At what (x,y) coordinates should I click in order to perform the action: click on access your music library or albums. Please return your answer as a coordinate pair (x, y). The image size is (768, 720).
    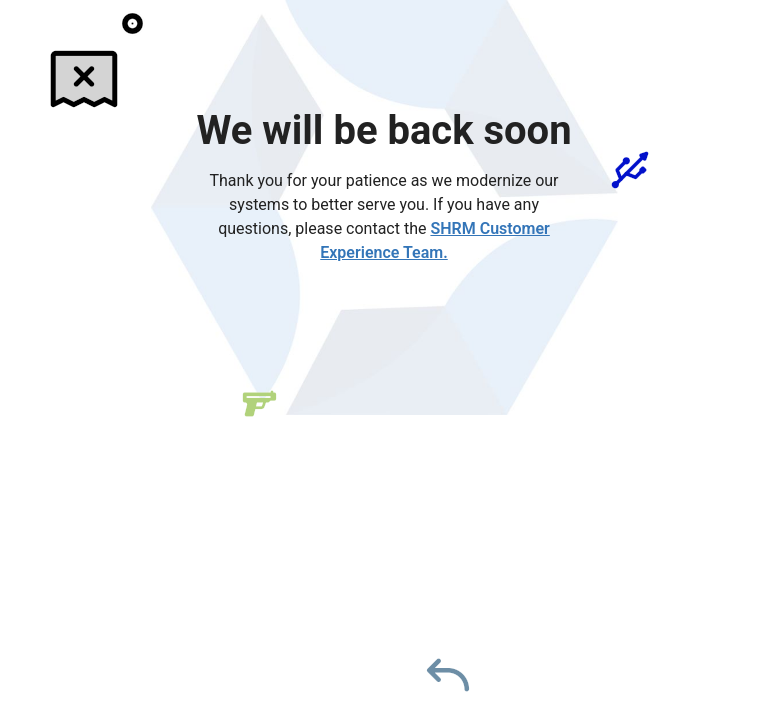
    Looking at the image, I should click on (132, 23).